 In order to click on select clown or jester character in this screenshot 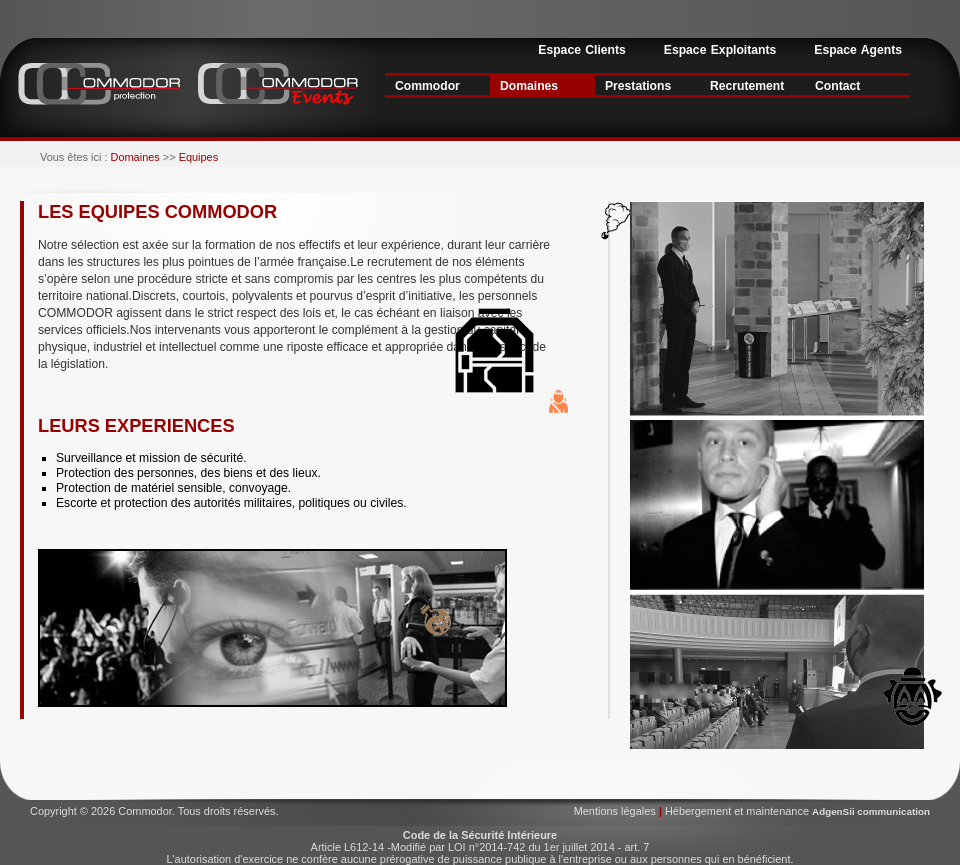, I will do `click(912, 696)`.